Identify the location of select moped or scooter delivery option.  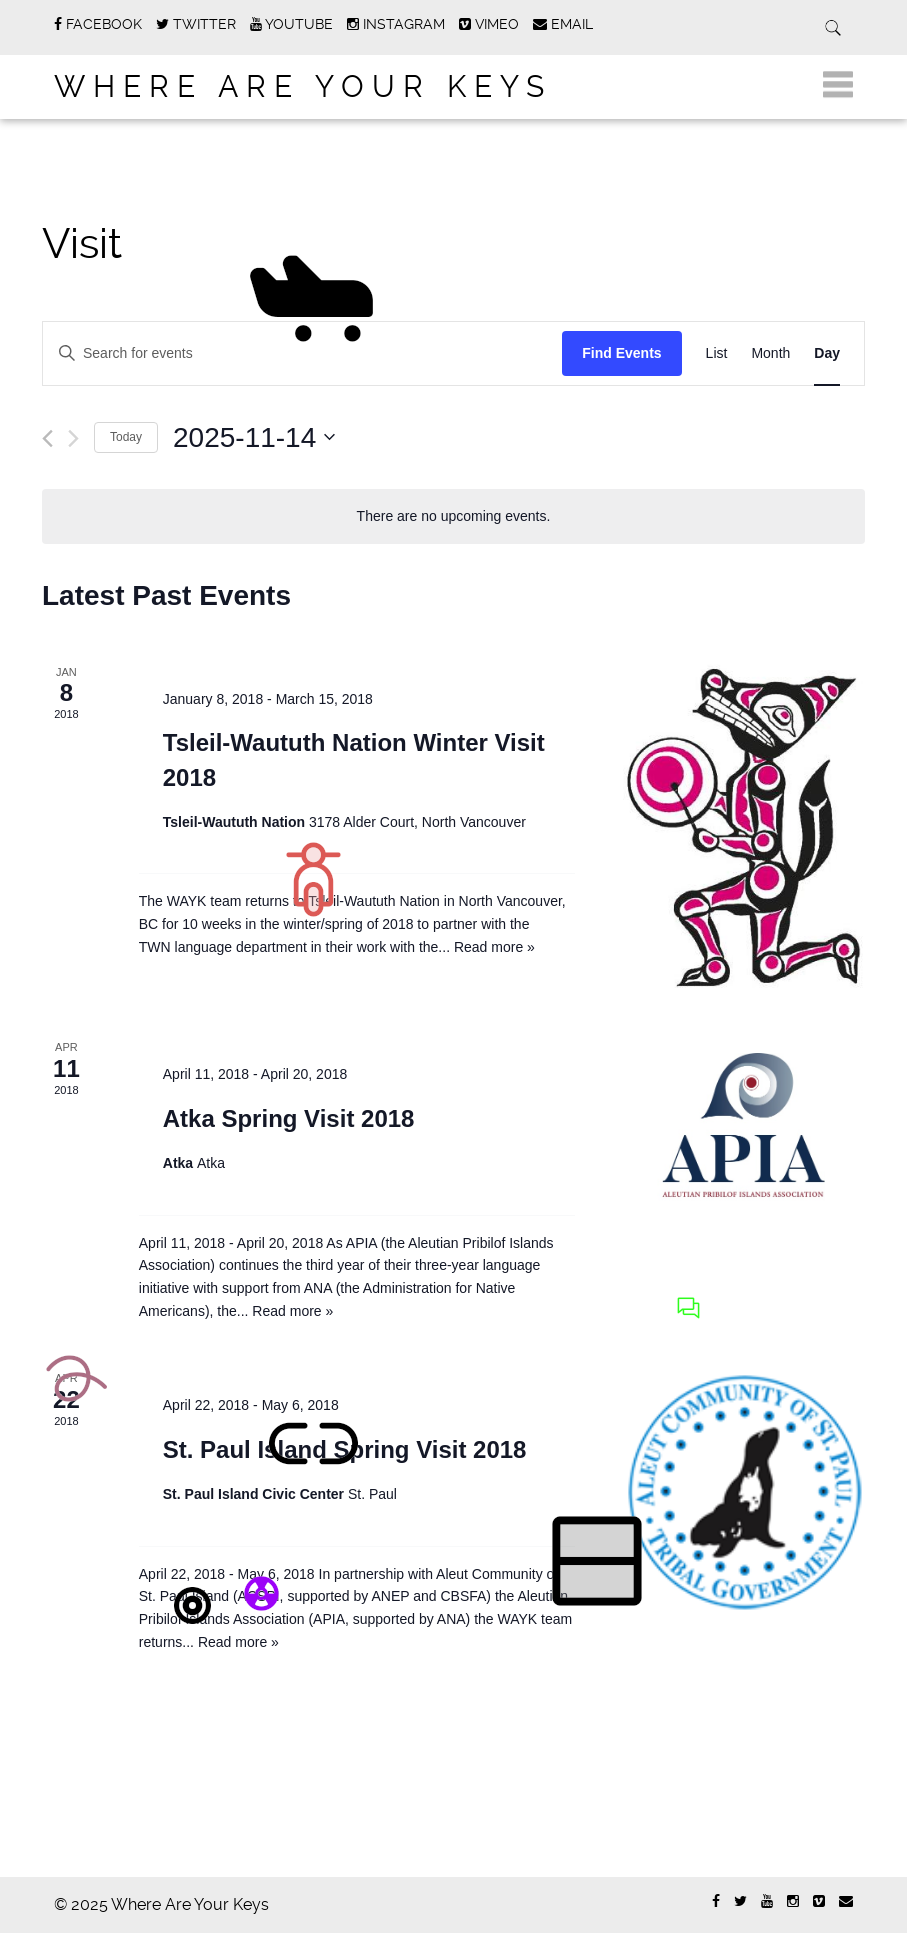
(313, 879).